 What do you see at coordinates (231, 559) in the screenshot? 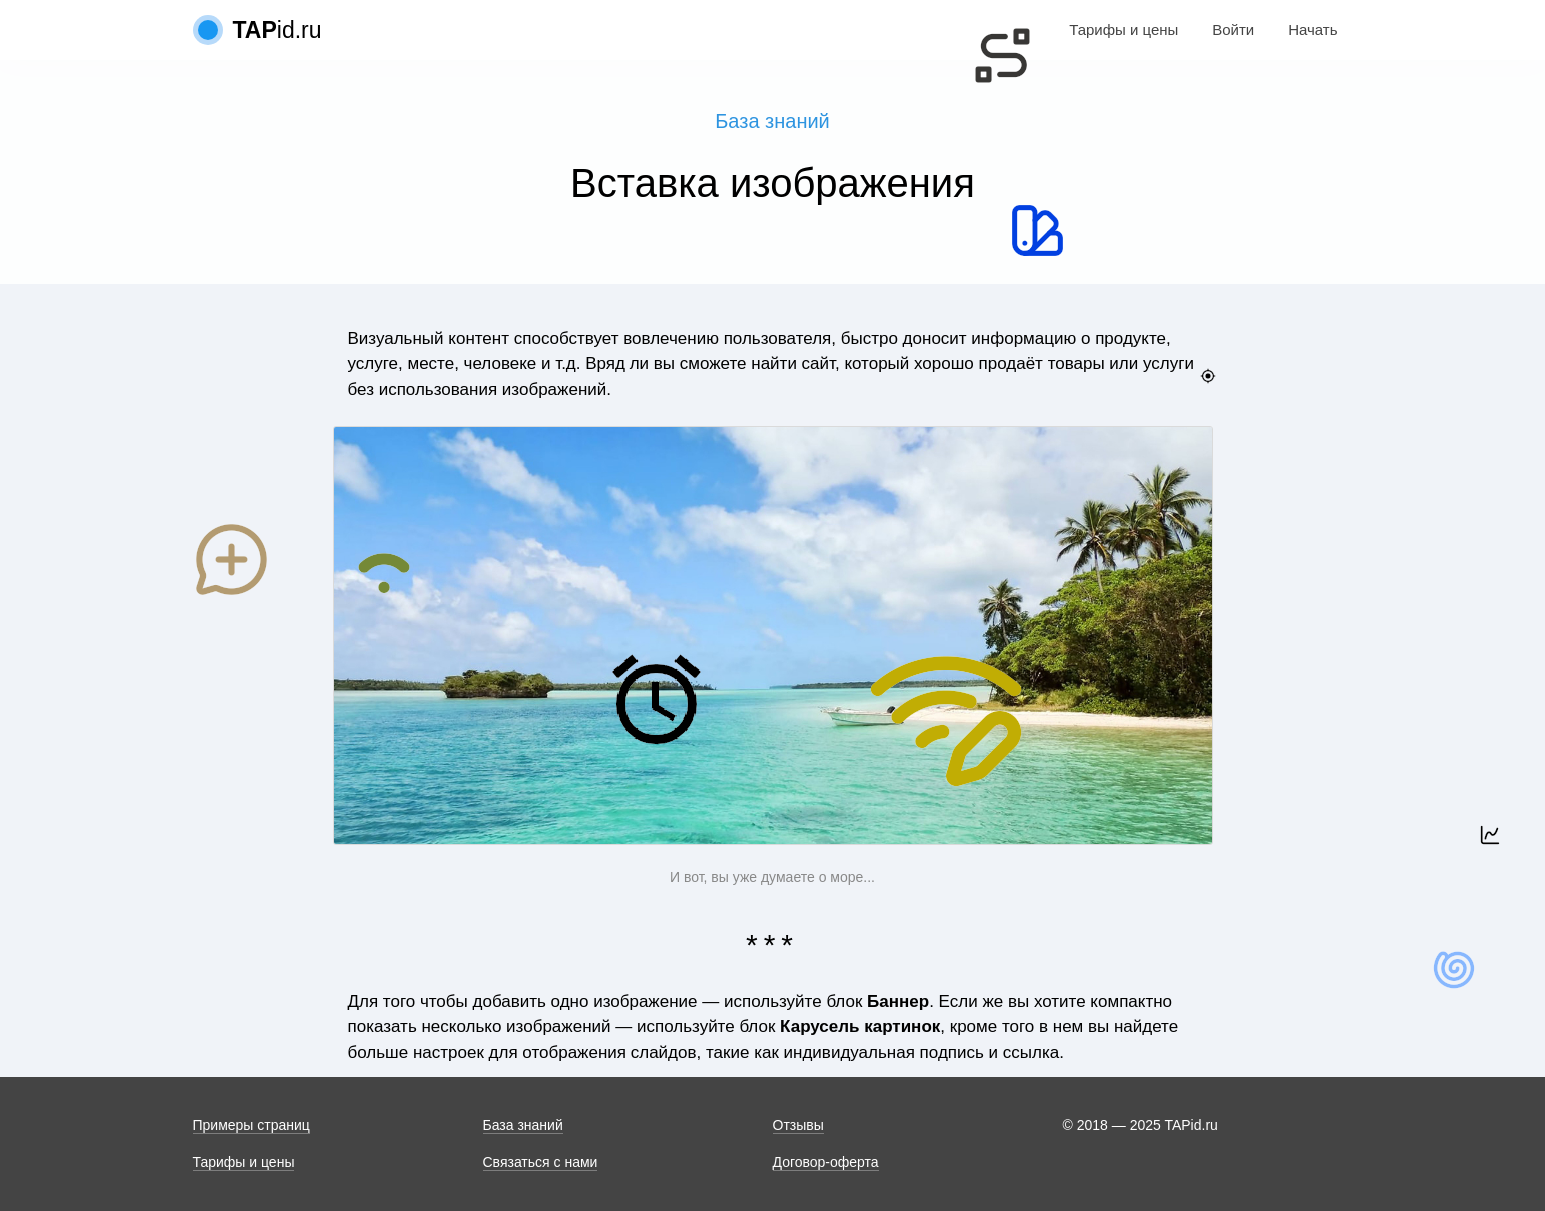
I see `start a new conversation` at bounding box center [231, 559].